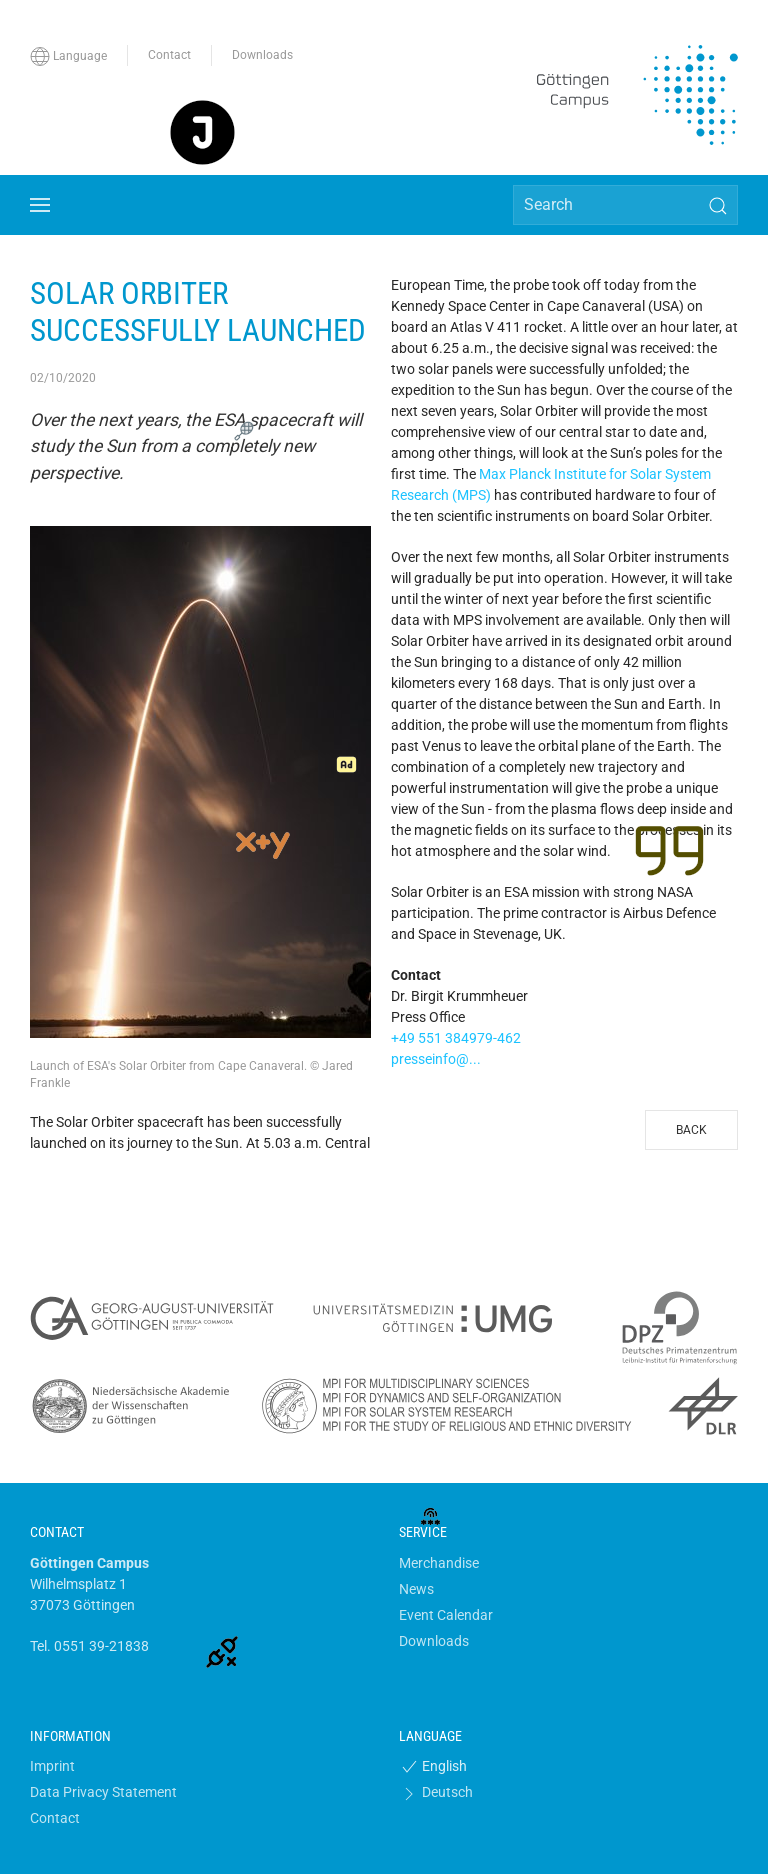  I want to click on enable fingerprint authentication, so click(430, 1515).